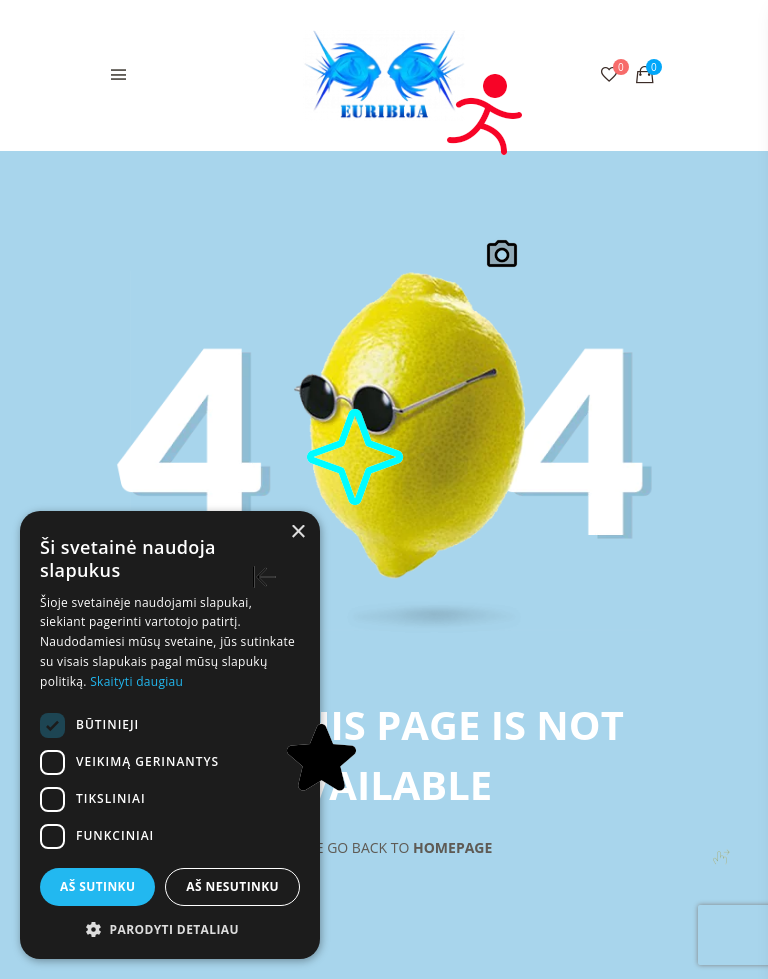  I want to click on start a running or fitness activity, so click(486, 113).